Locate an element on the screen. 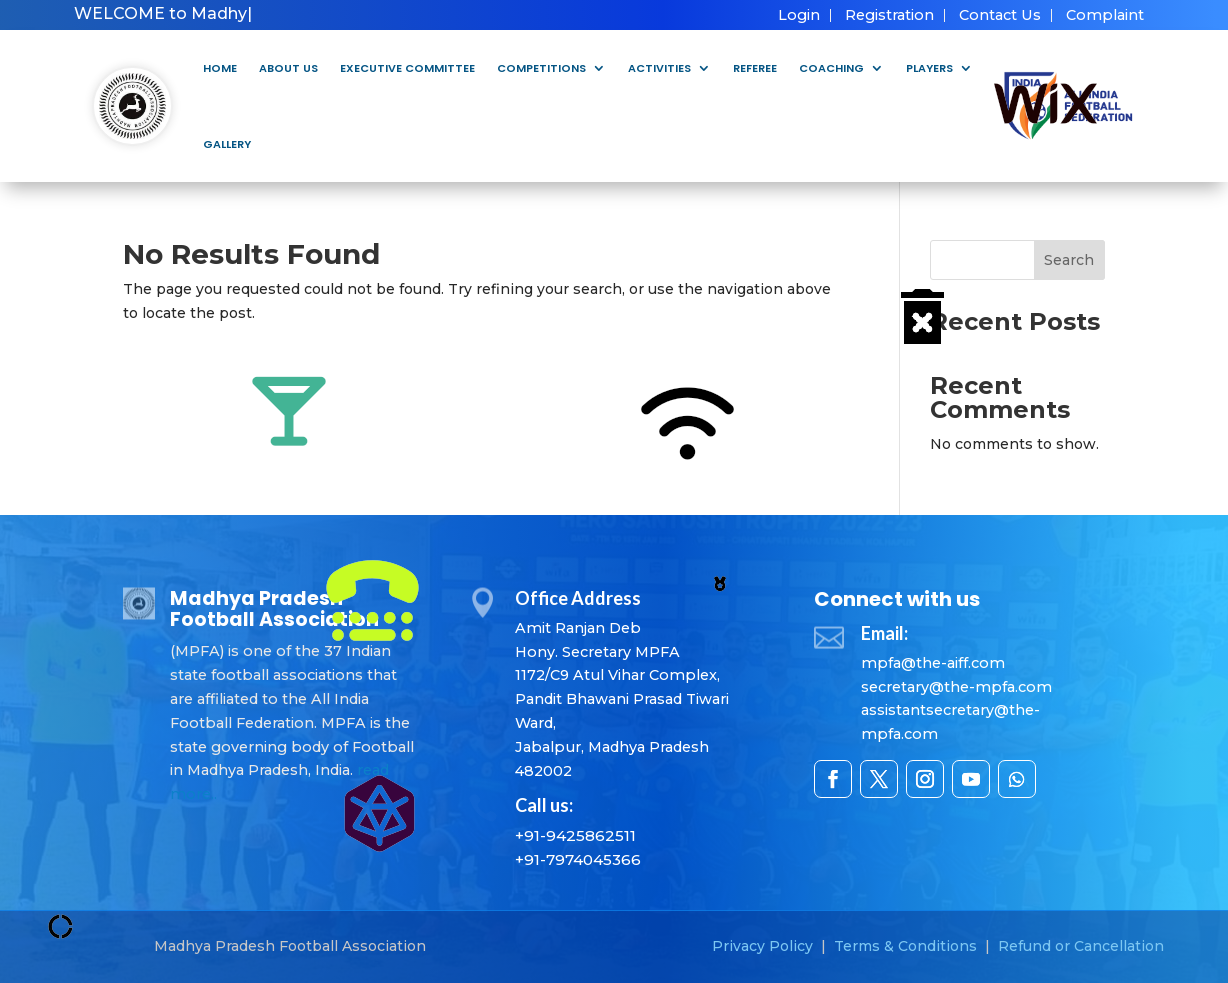 This screenshot has width=1228, height=983. view achievements or awards is located at coordinates (720, 584).